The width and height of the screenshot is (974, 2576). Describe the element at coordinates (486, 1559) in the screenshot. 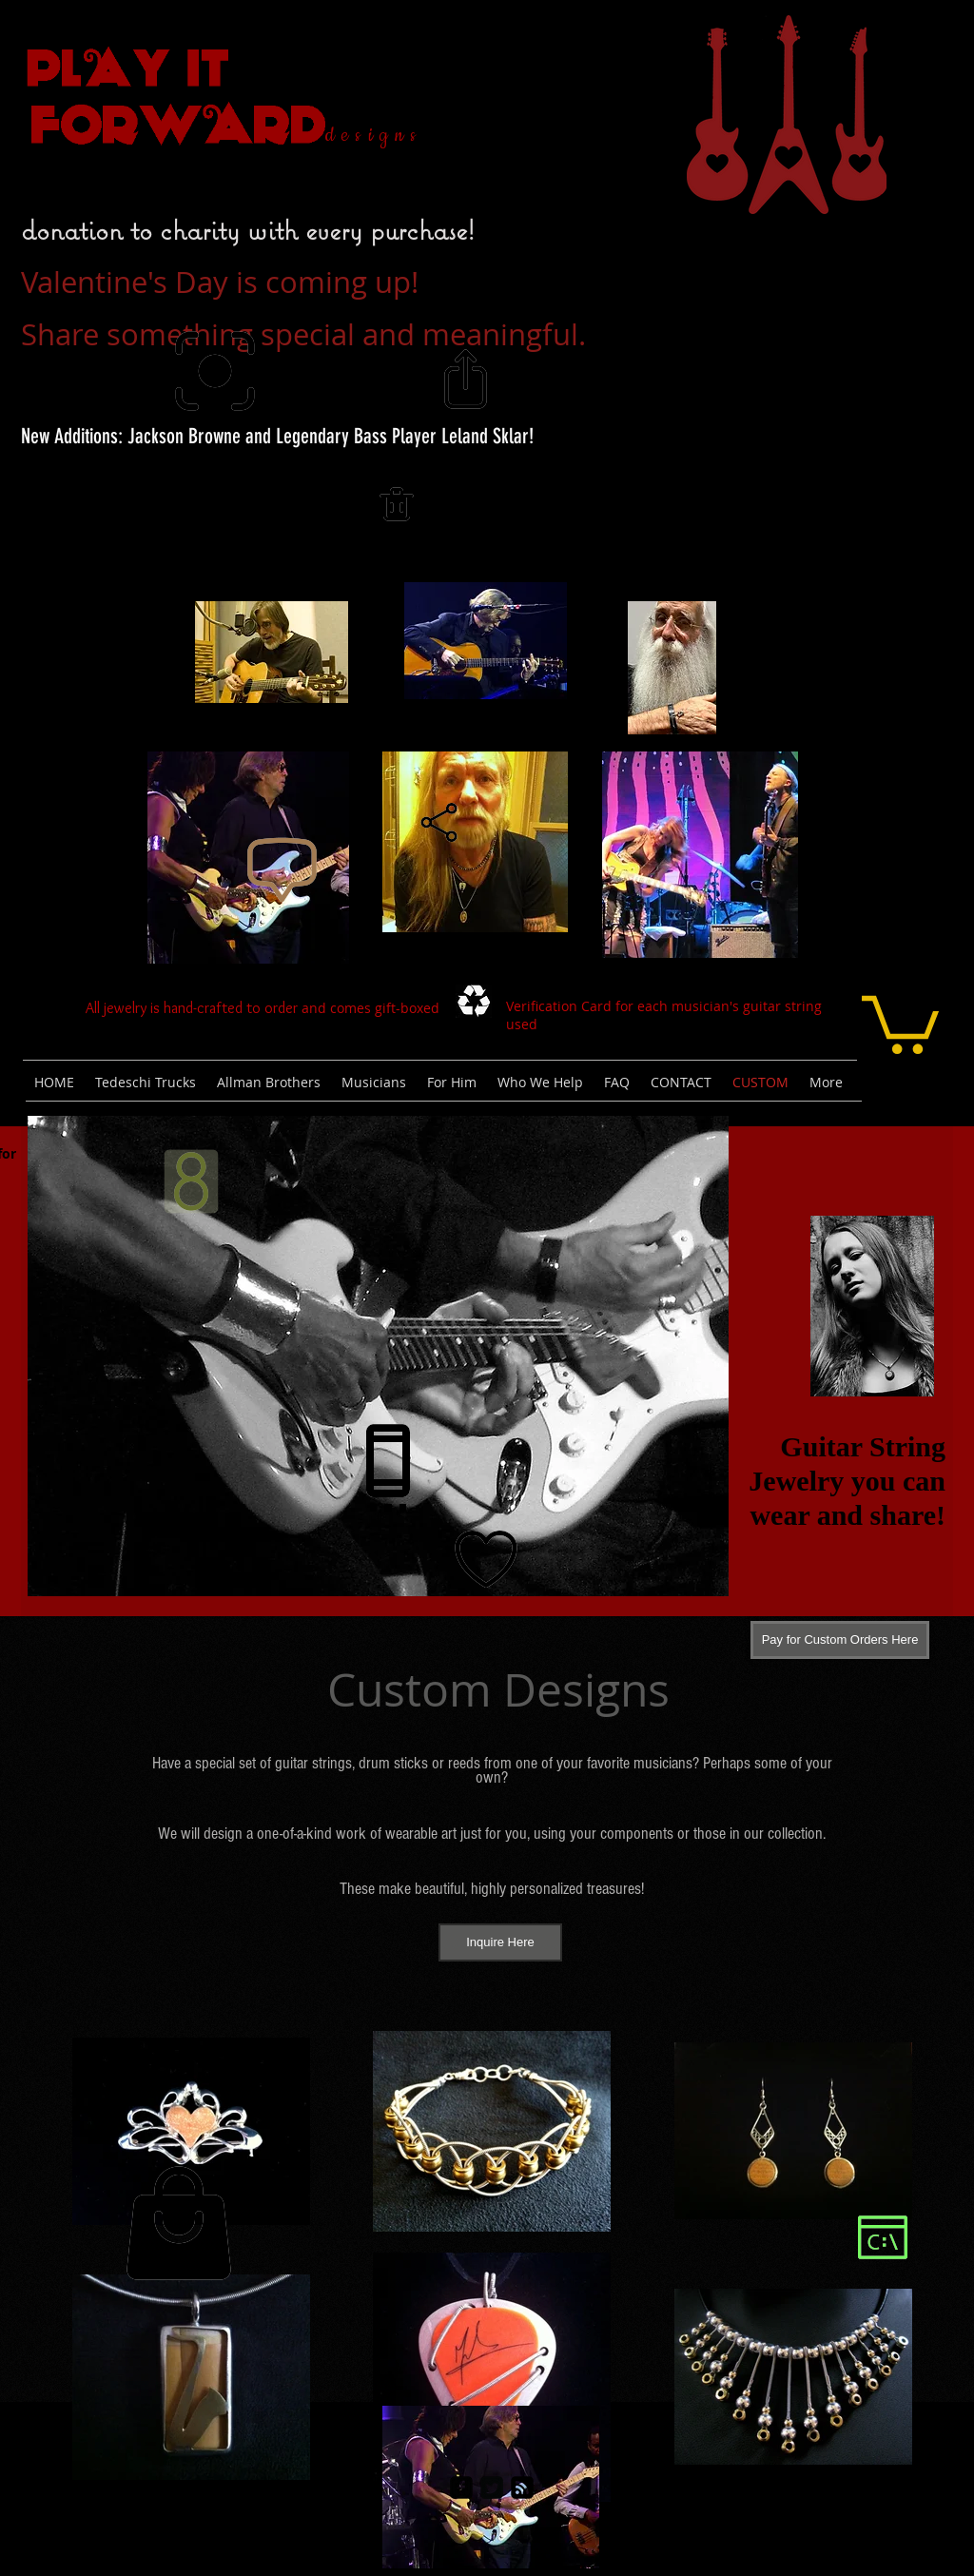

I see `add item to favorites` at that location.